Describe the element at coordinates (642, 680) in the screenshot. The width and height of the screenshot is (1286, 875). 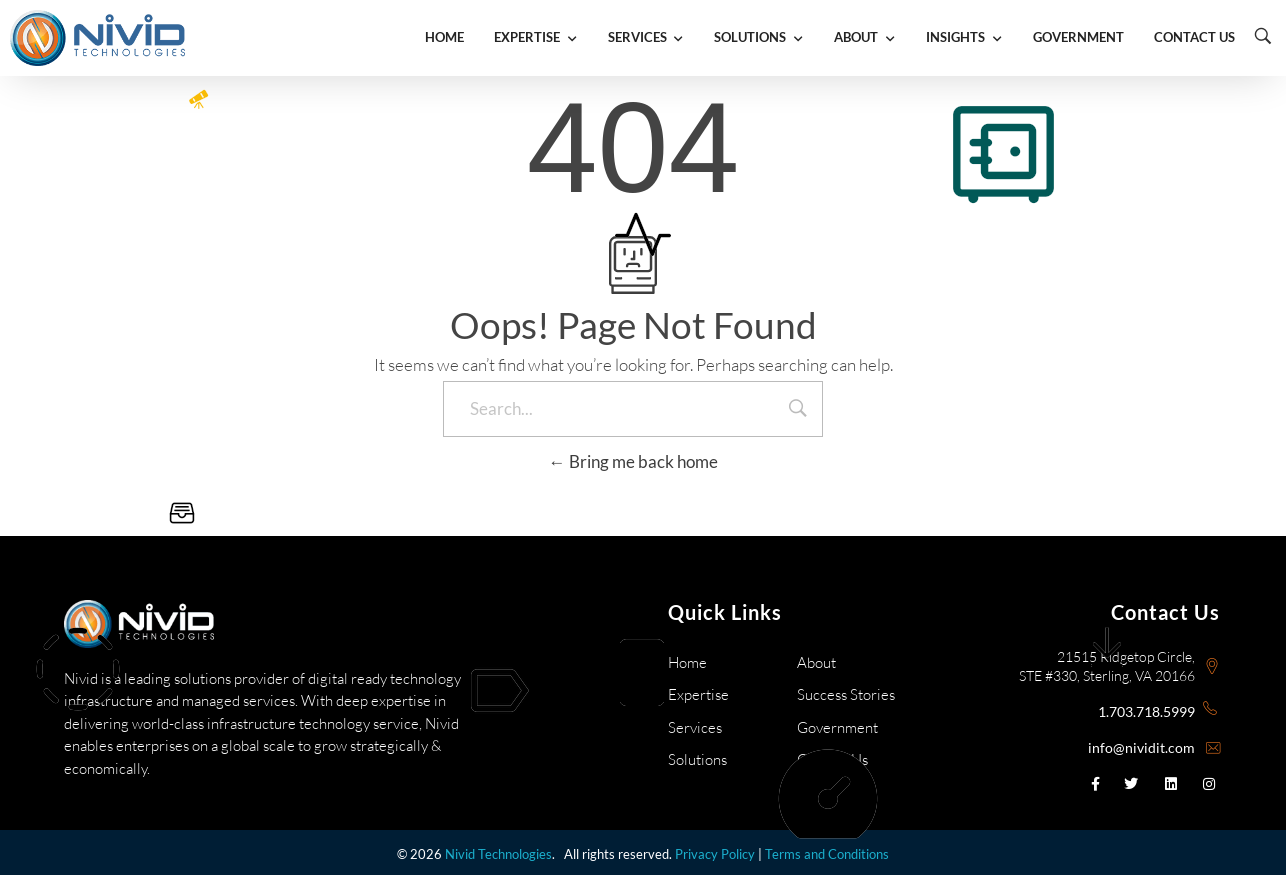
I see `dock your device to a charging station` at that location.